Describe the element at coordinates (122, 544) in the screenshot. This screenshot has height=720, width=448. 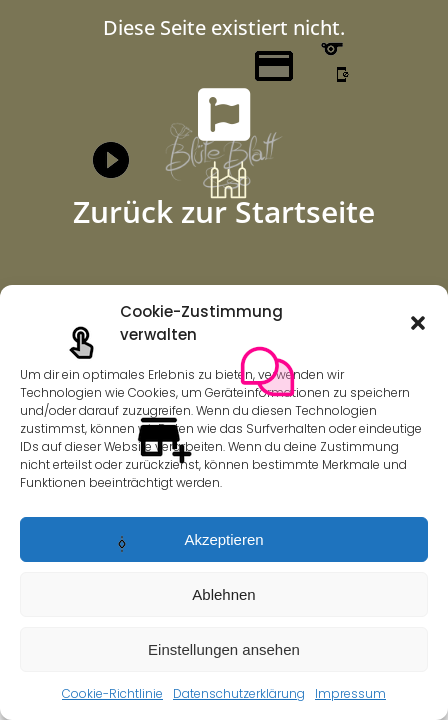
I see `align keyframes vertically in timeline` at that location.